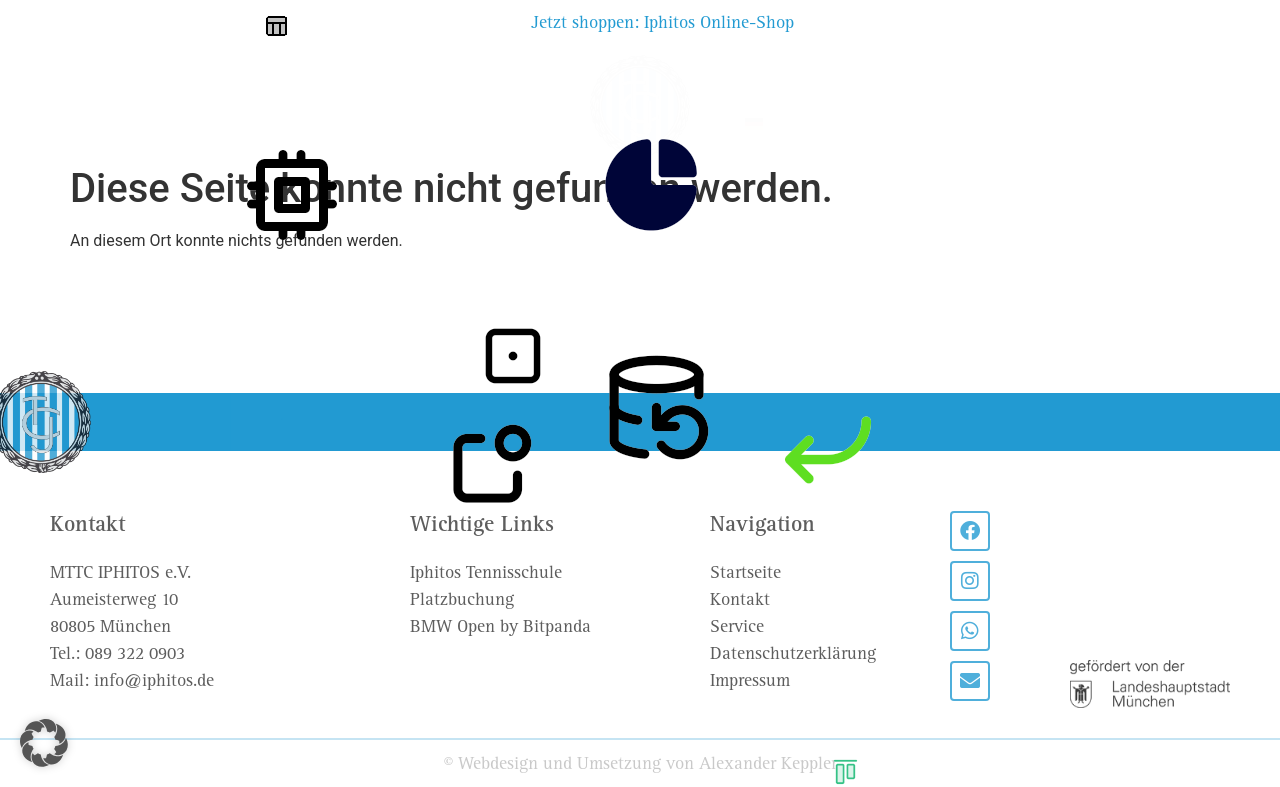 The height and width of the screenshot is (787, 1280). What do you see at coordinates (828, 450) in the screenshot?
I see `reply to a message` at bounding box center [828, 450].